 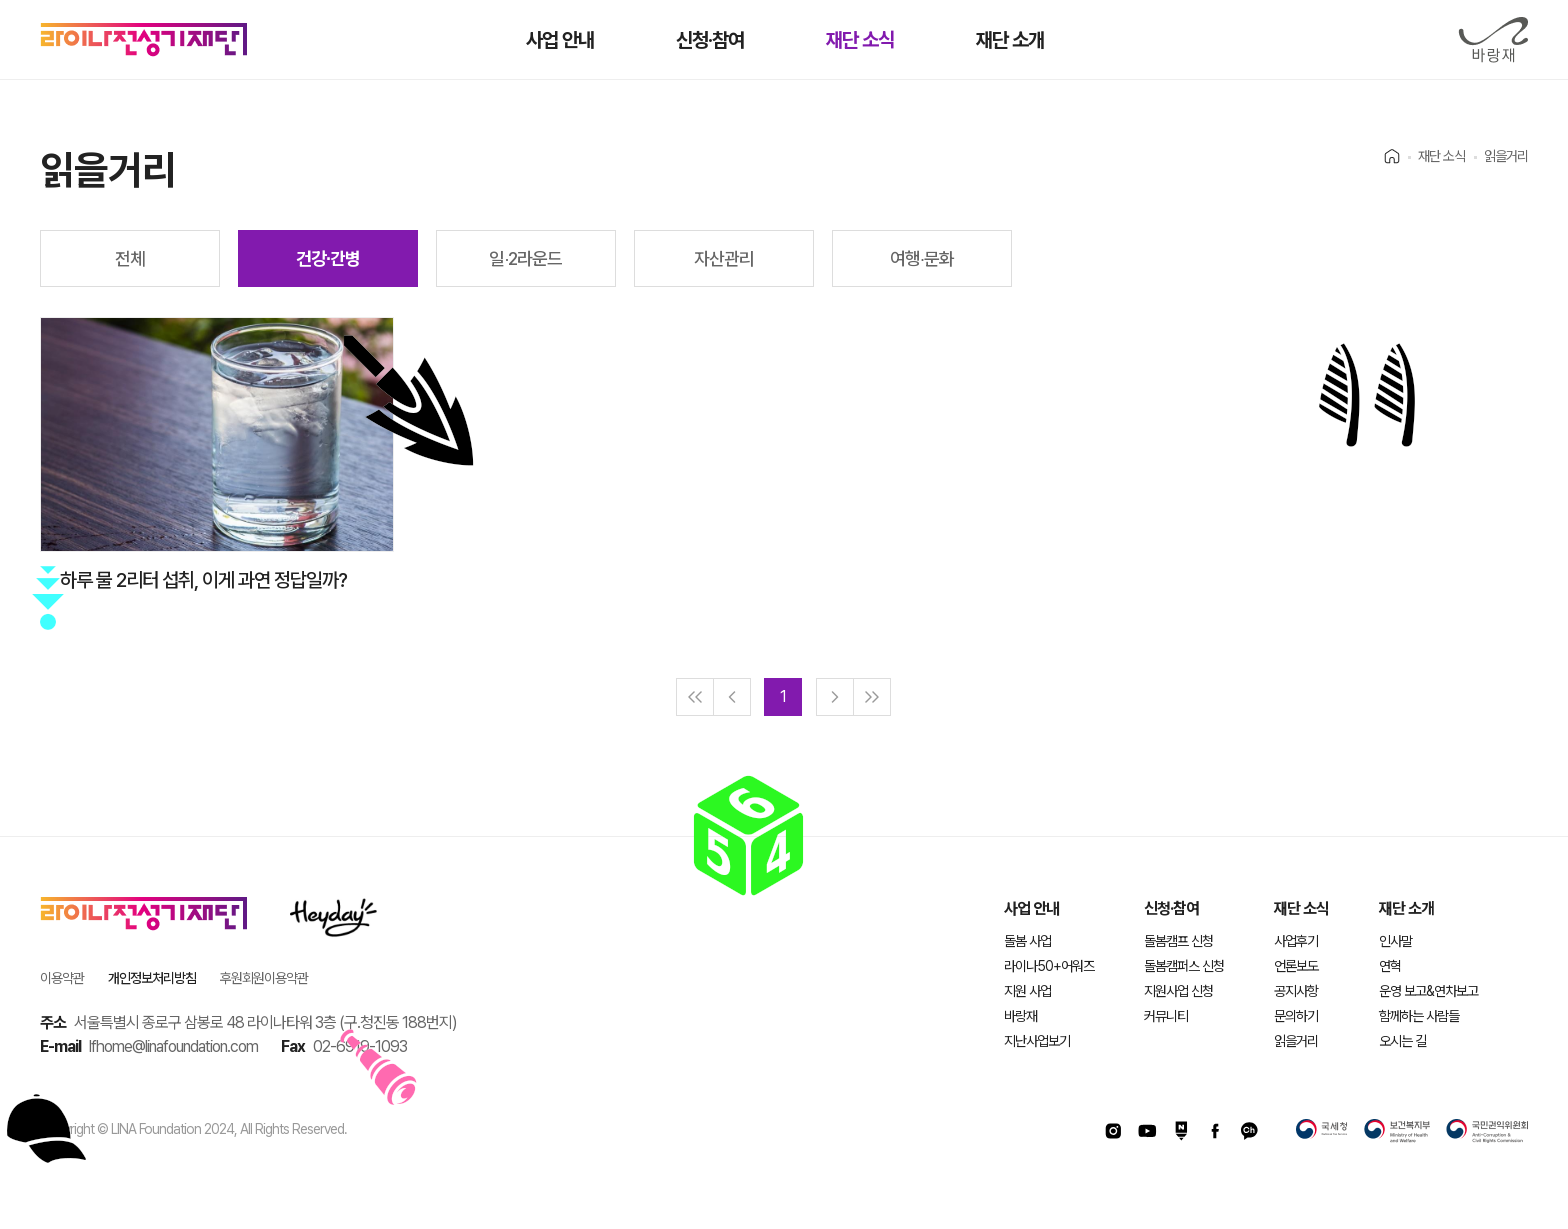 I want to click on pounce or quick attack action in a game, so click(x=48, y=598).